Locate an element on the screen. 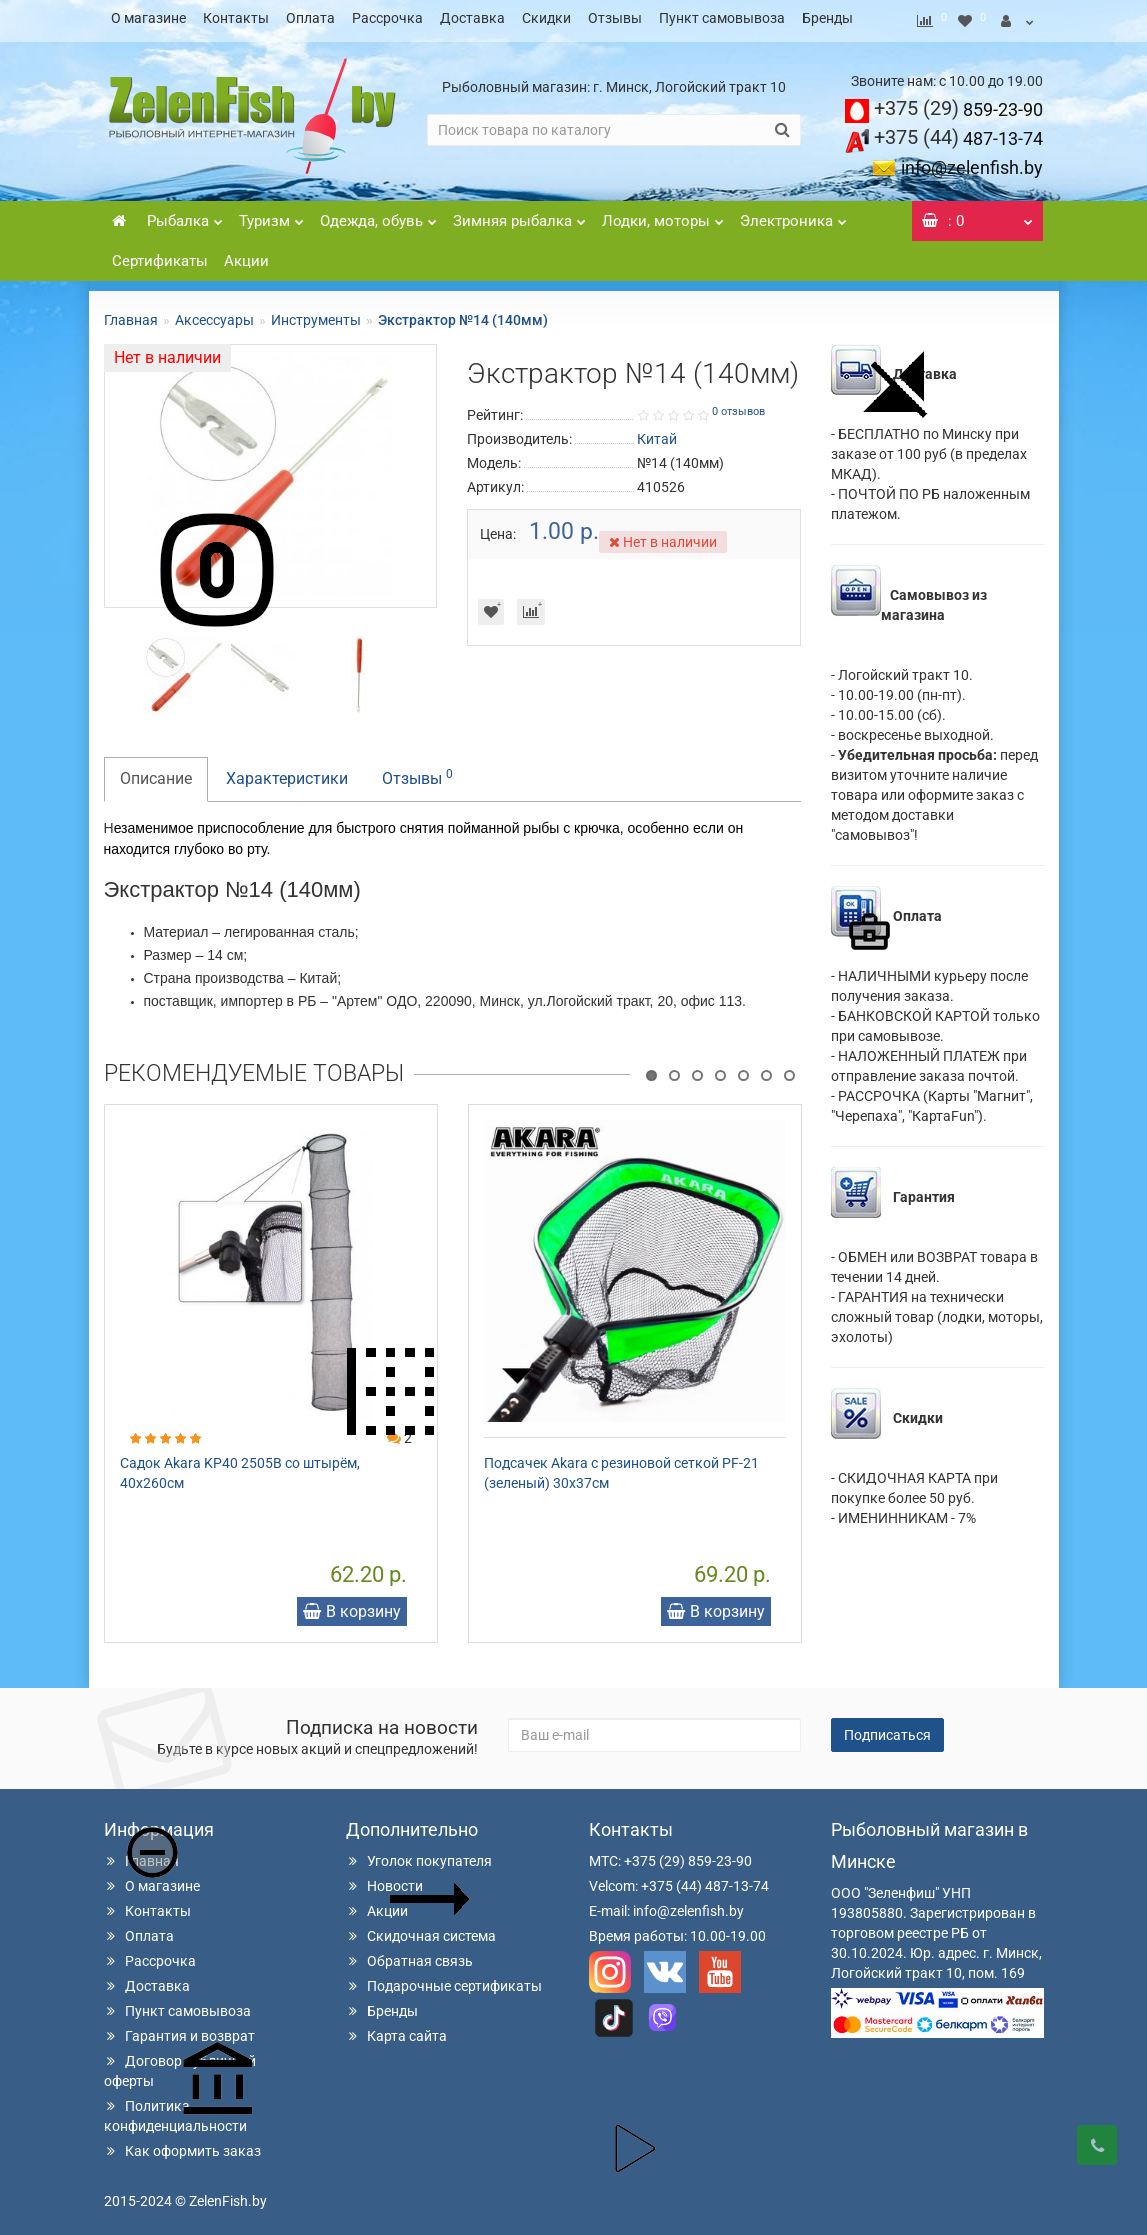  represents the letter "o" in a menu or keyboard interface is located at coordinates (217, 570).